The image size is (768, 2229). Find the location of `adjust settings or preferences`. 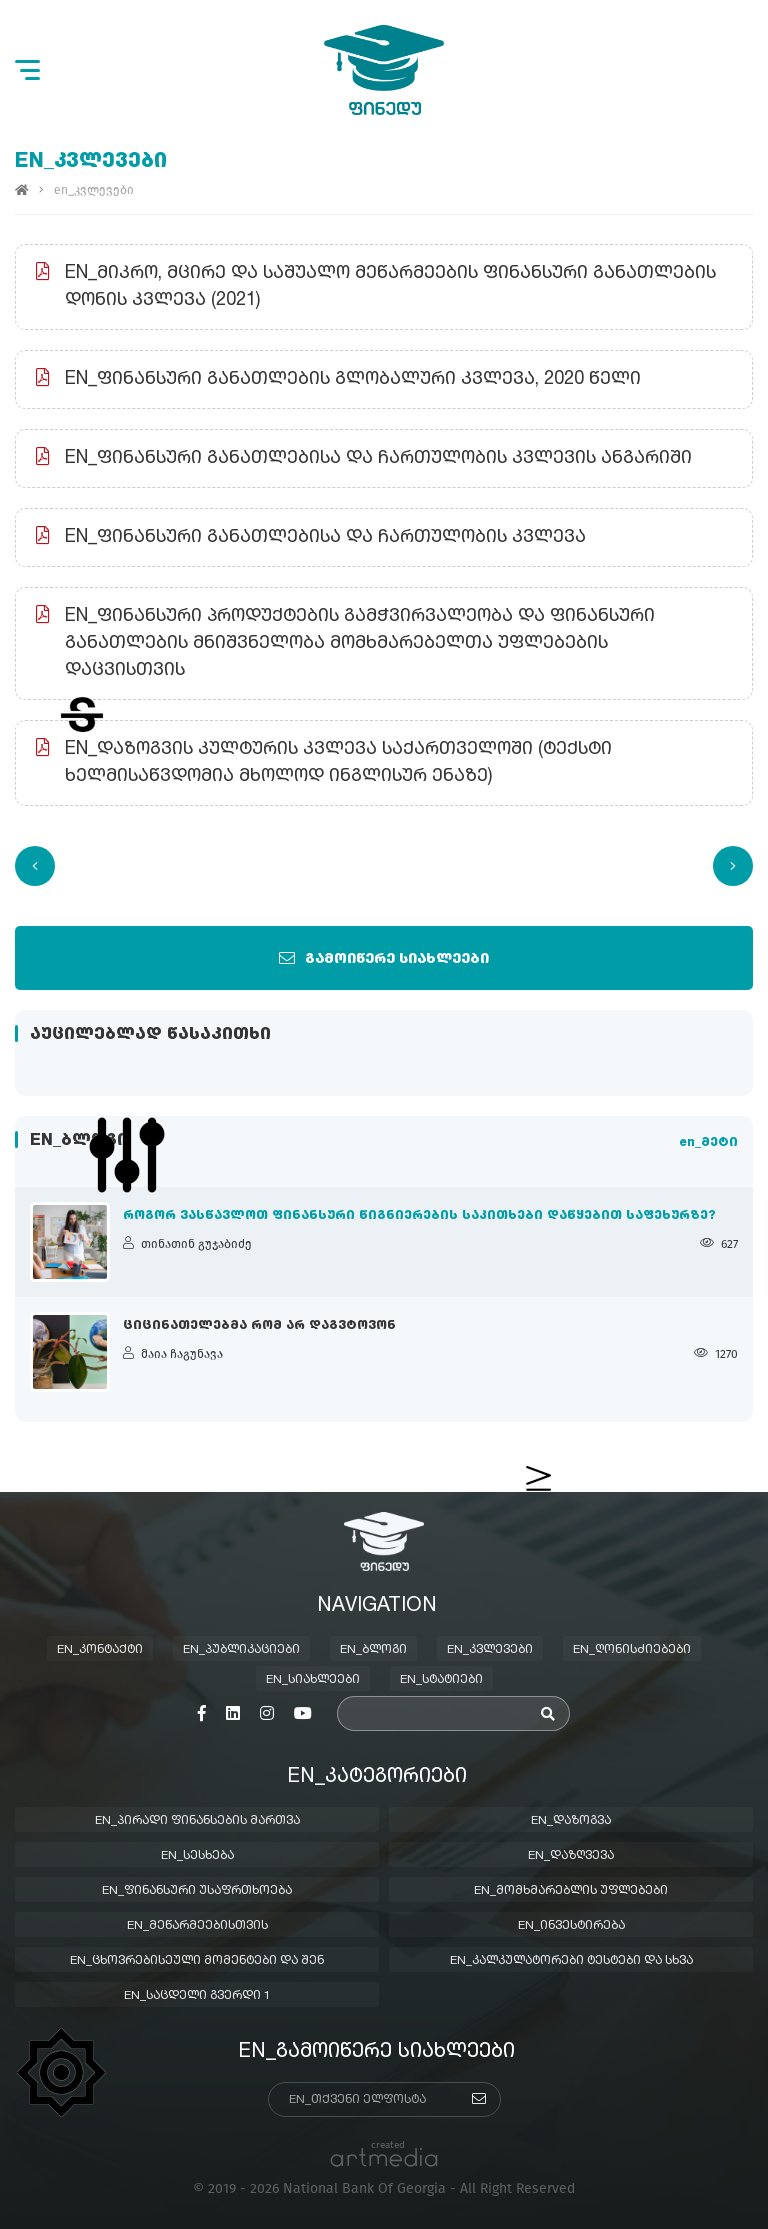

adjust settings or preferences is located at coordinates (127, 1155).